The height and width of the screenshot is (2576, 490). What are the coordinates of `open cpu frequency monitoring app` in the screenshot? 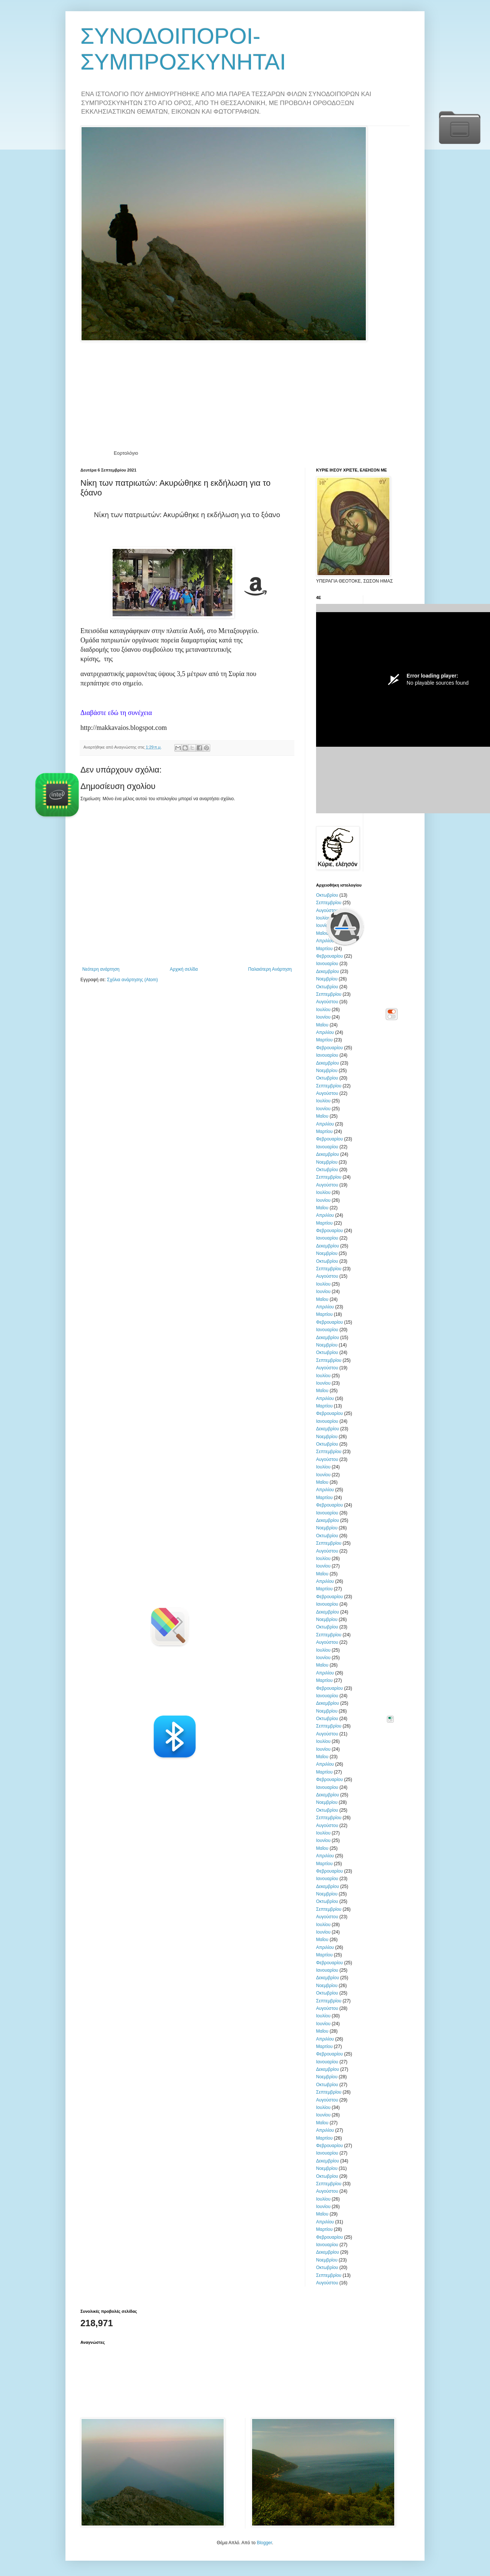 It's located at (57, 795).